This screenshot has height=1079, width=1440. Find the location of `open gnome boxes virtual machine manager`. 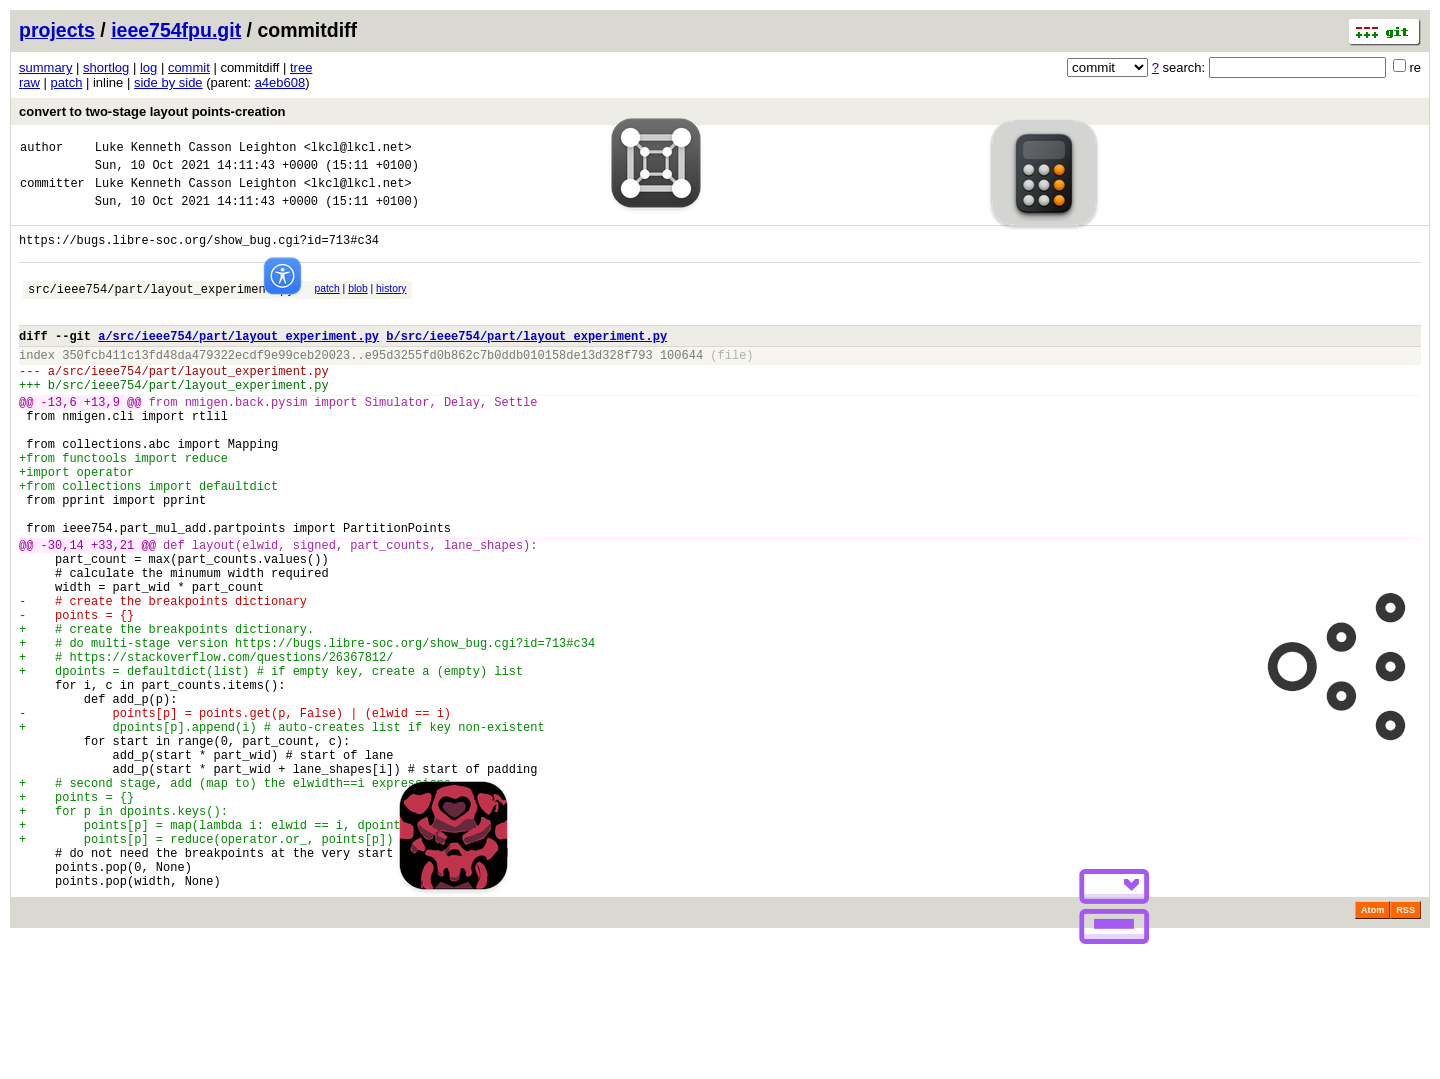

open gnome boxes virtual machine manager is located at coordinates (656, 163).